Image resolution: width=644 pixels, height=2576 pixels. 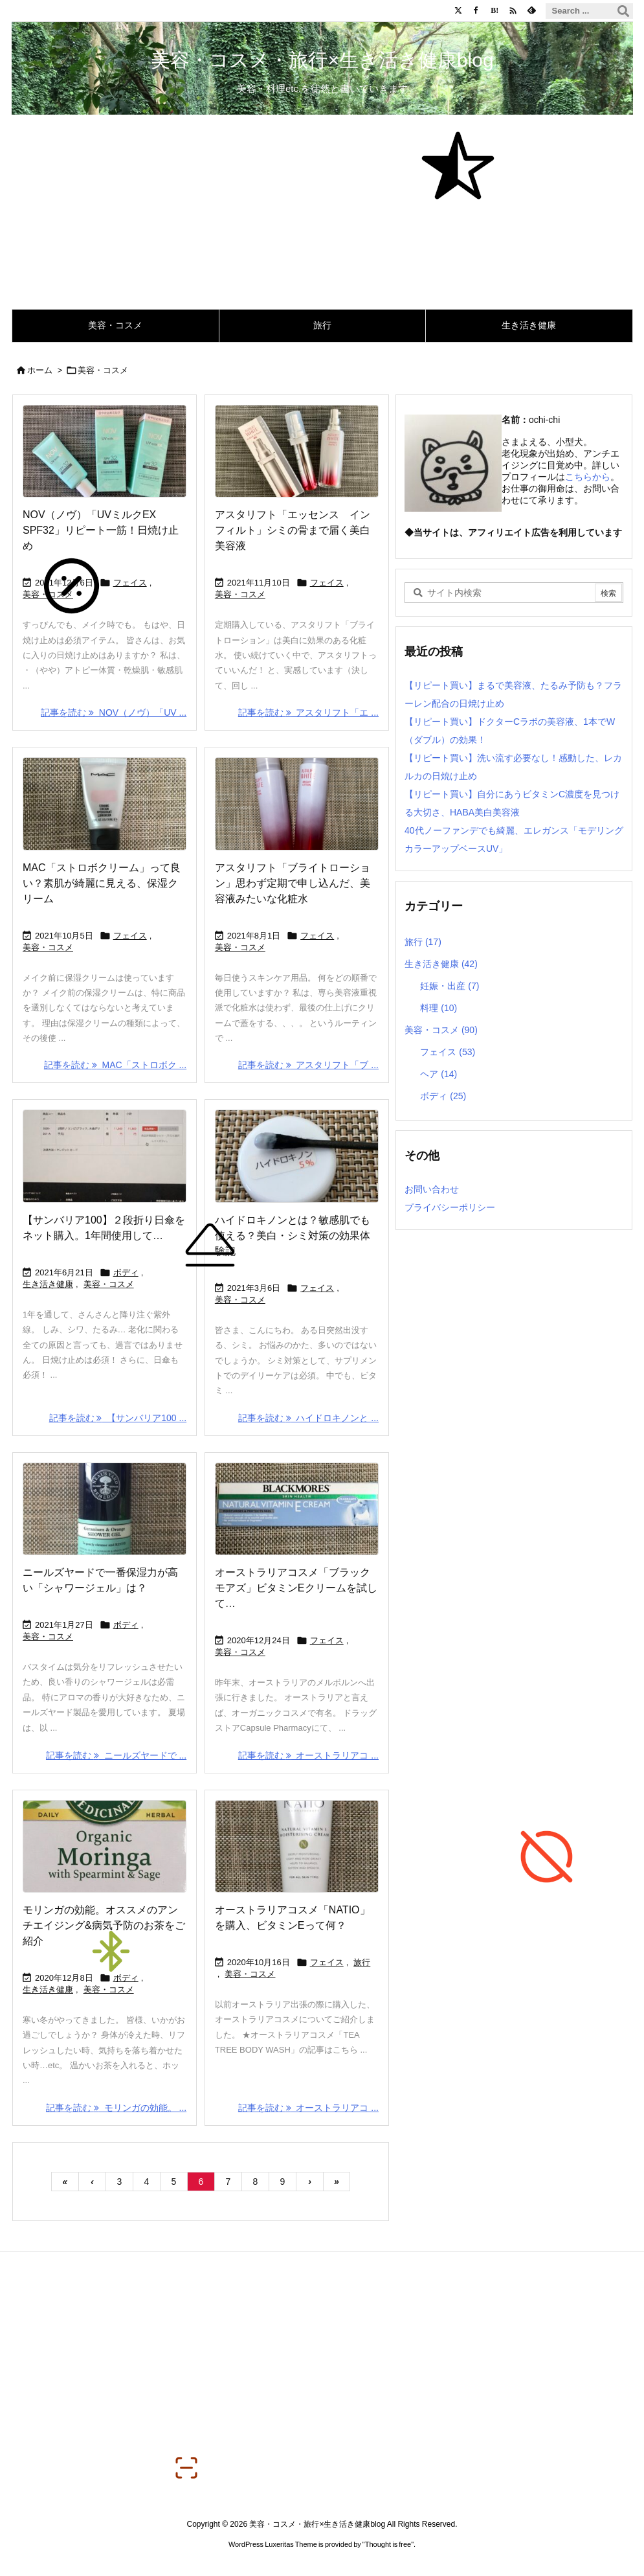 I want to click on view available discounts or promotions, so click(x=71, y=586).